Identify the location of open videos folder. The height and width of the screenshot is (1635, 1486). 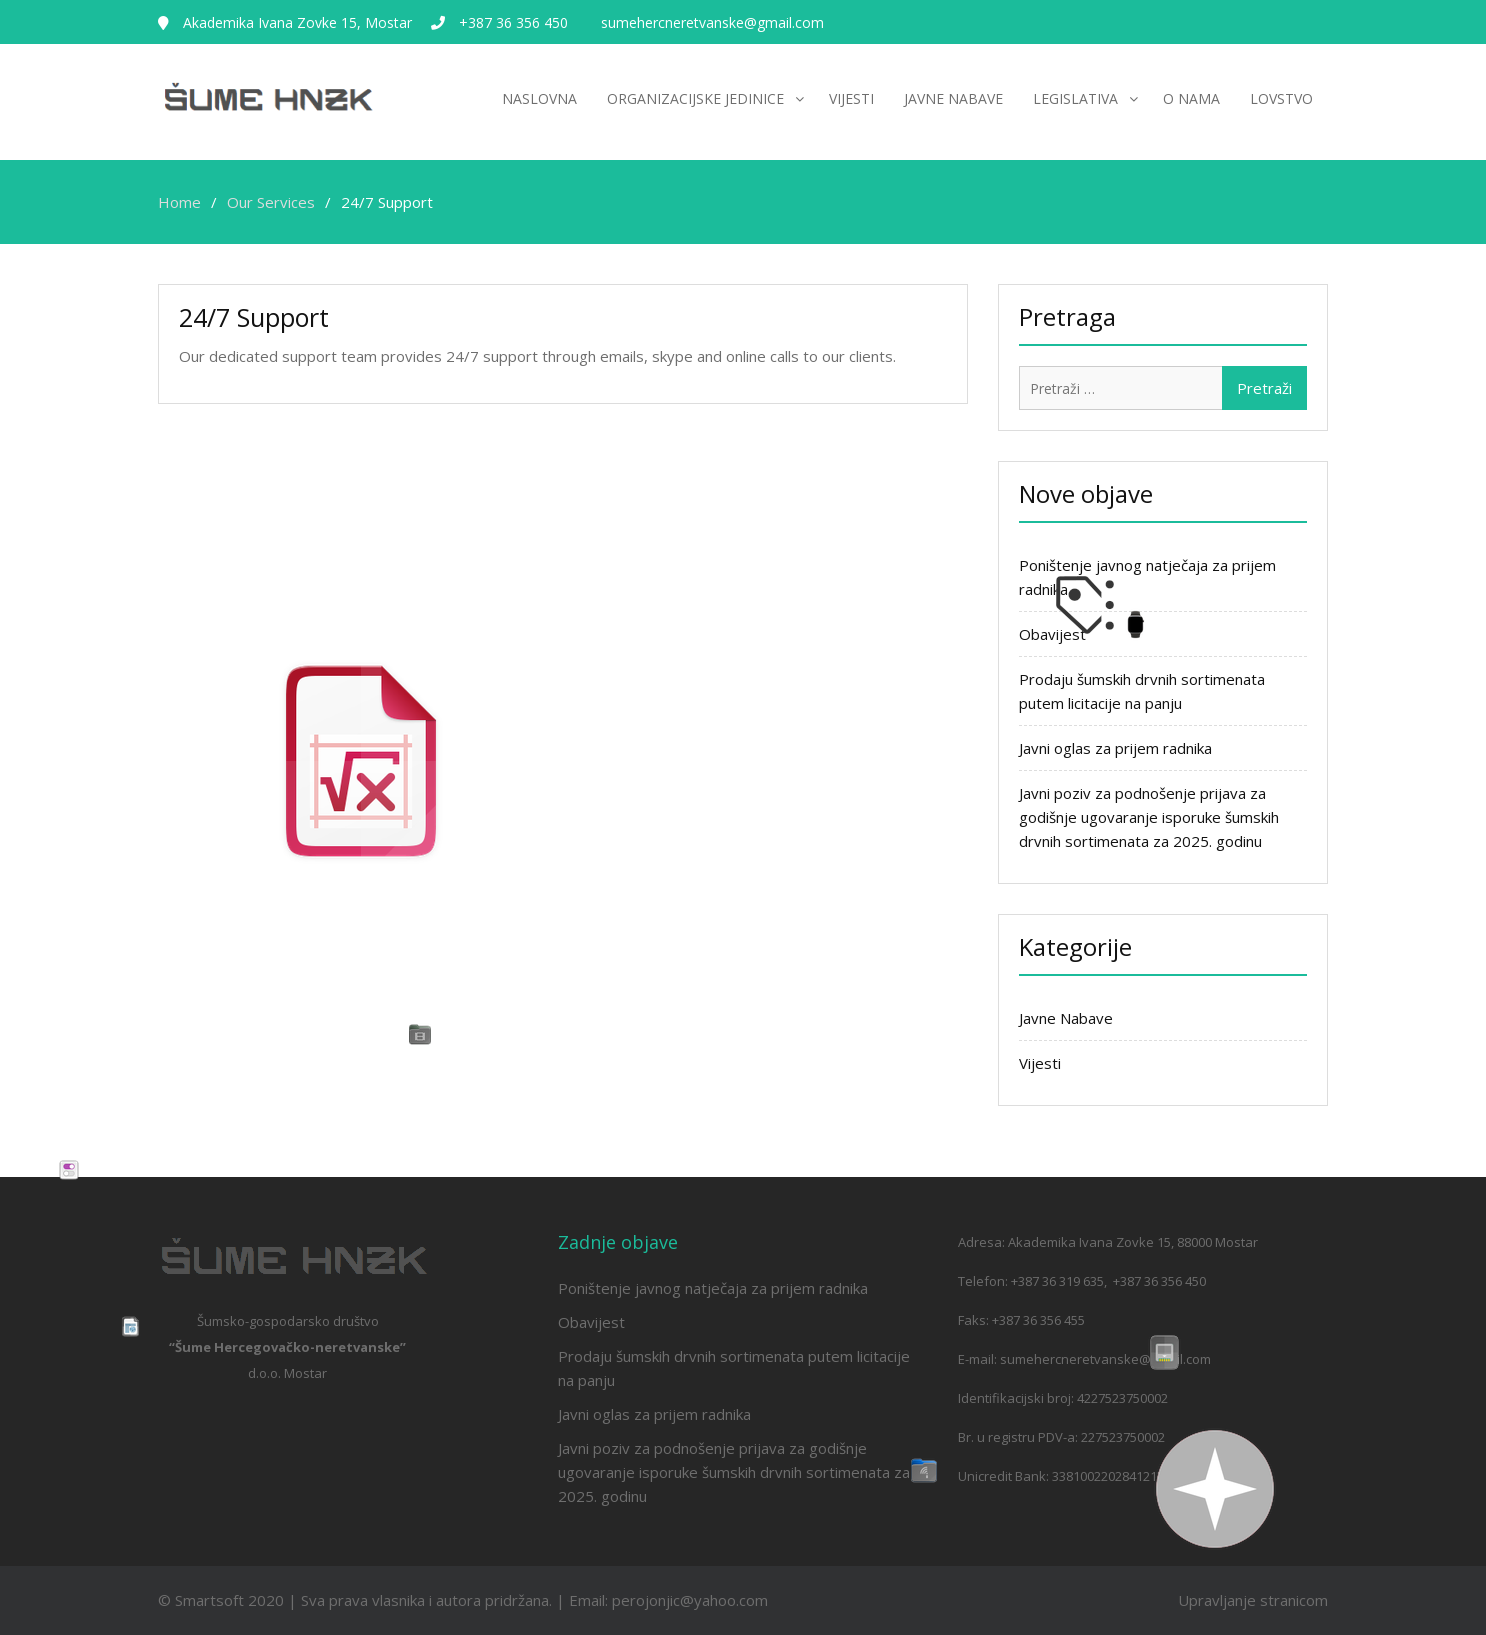
(420, 1034).